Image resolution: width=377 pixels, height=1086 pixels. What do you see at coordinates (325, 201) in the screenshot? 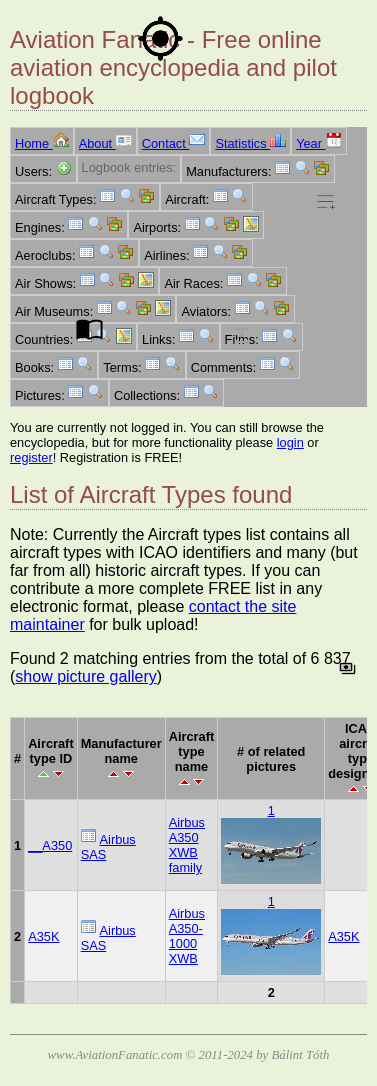
I see `add a new item to the list` at bounding box center [325, 201].